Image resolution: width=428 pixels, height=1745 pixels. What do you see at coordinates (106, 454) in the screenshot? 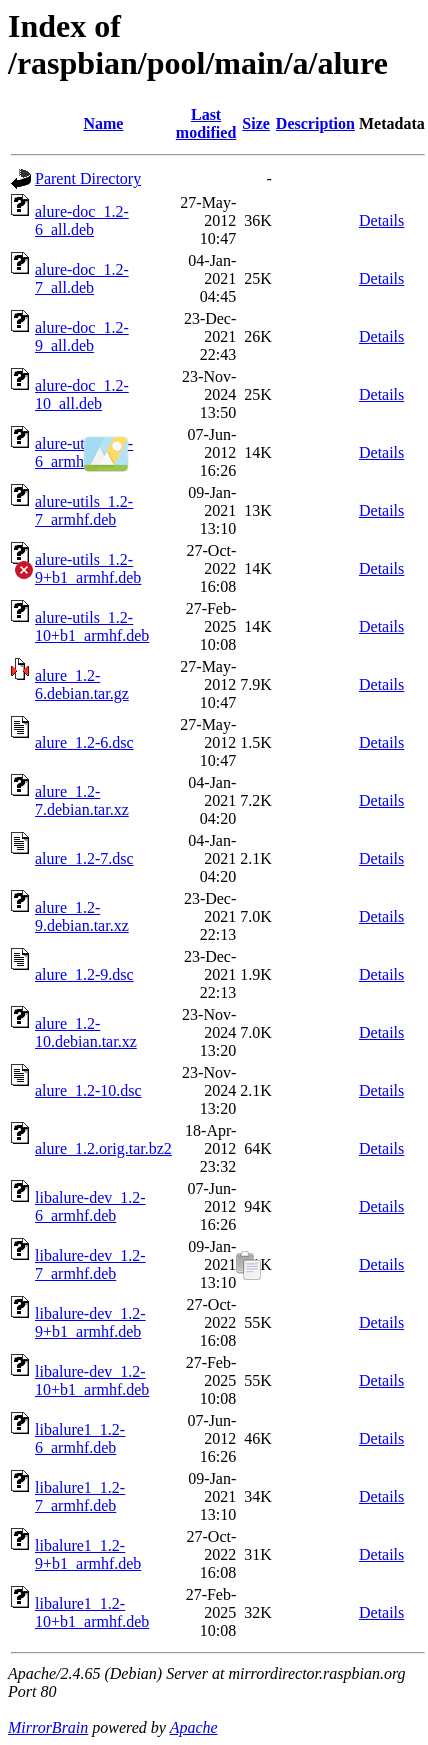
I see `open graphics applications folder` at bounding box center [106, 454].